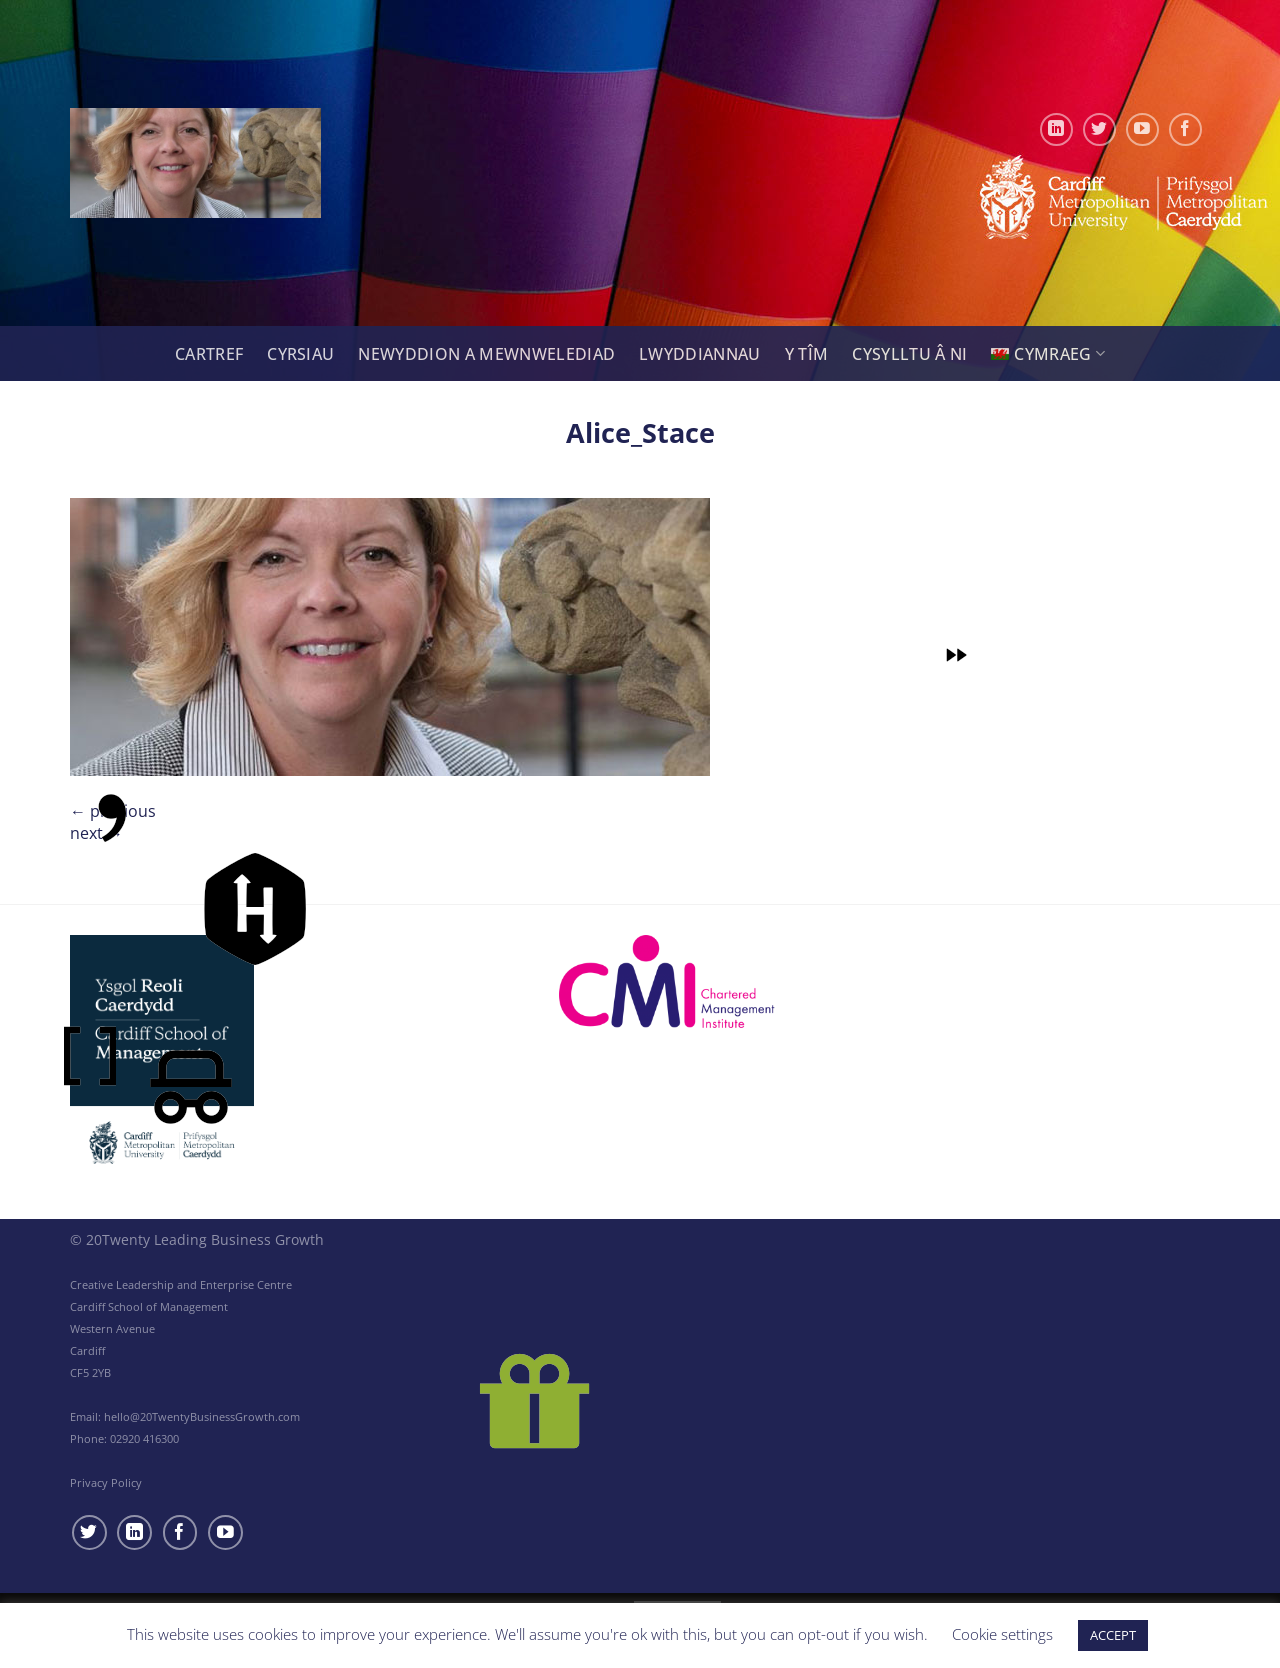 The image size is (1280, 1668). Describe the element at coordinates (90, 1056) in the screenshot. I see `access code editor or development tools` at that location.